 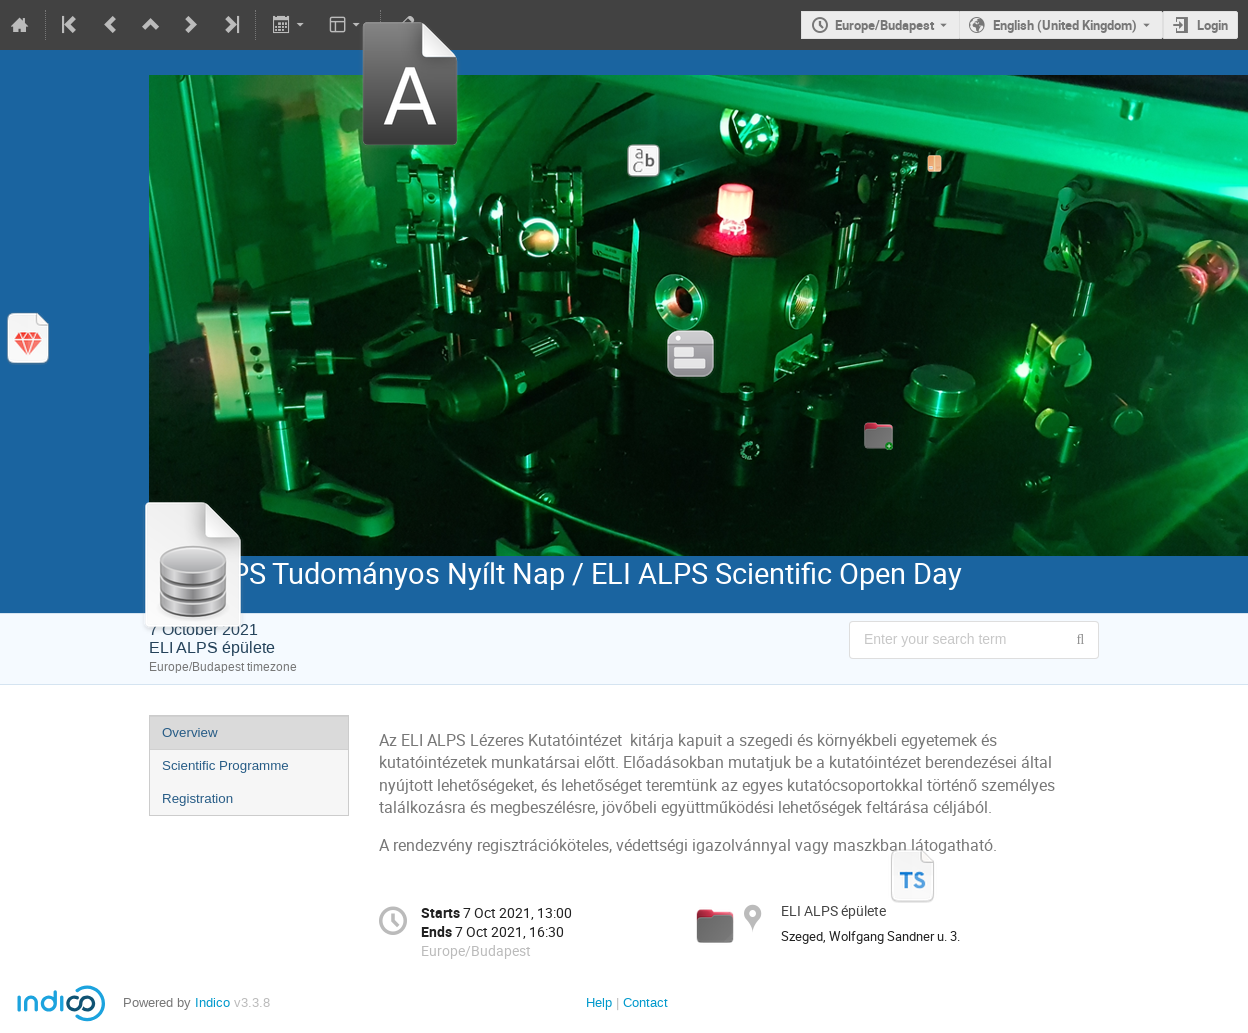 What do you see at coordinates (410, 86) in the screenshot?
I see `a generic font file` at bounding box center [410, 86].